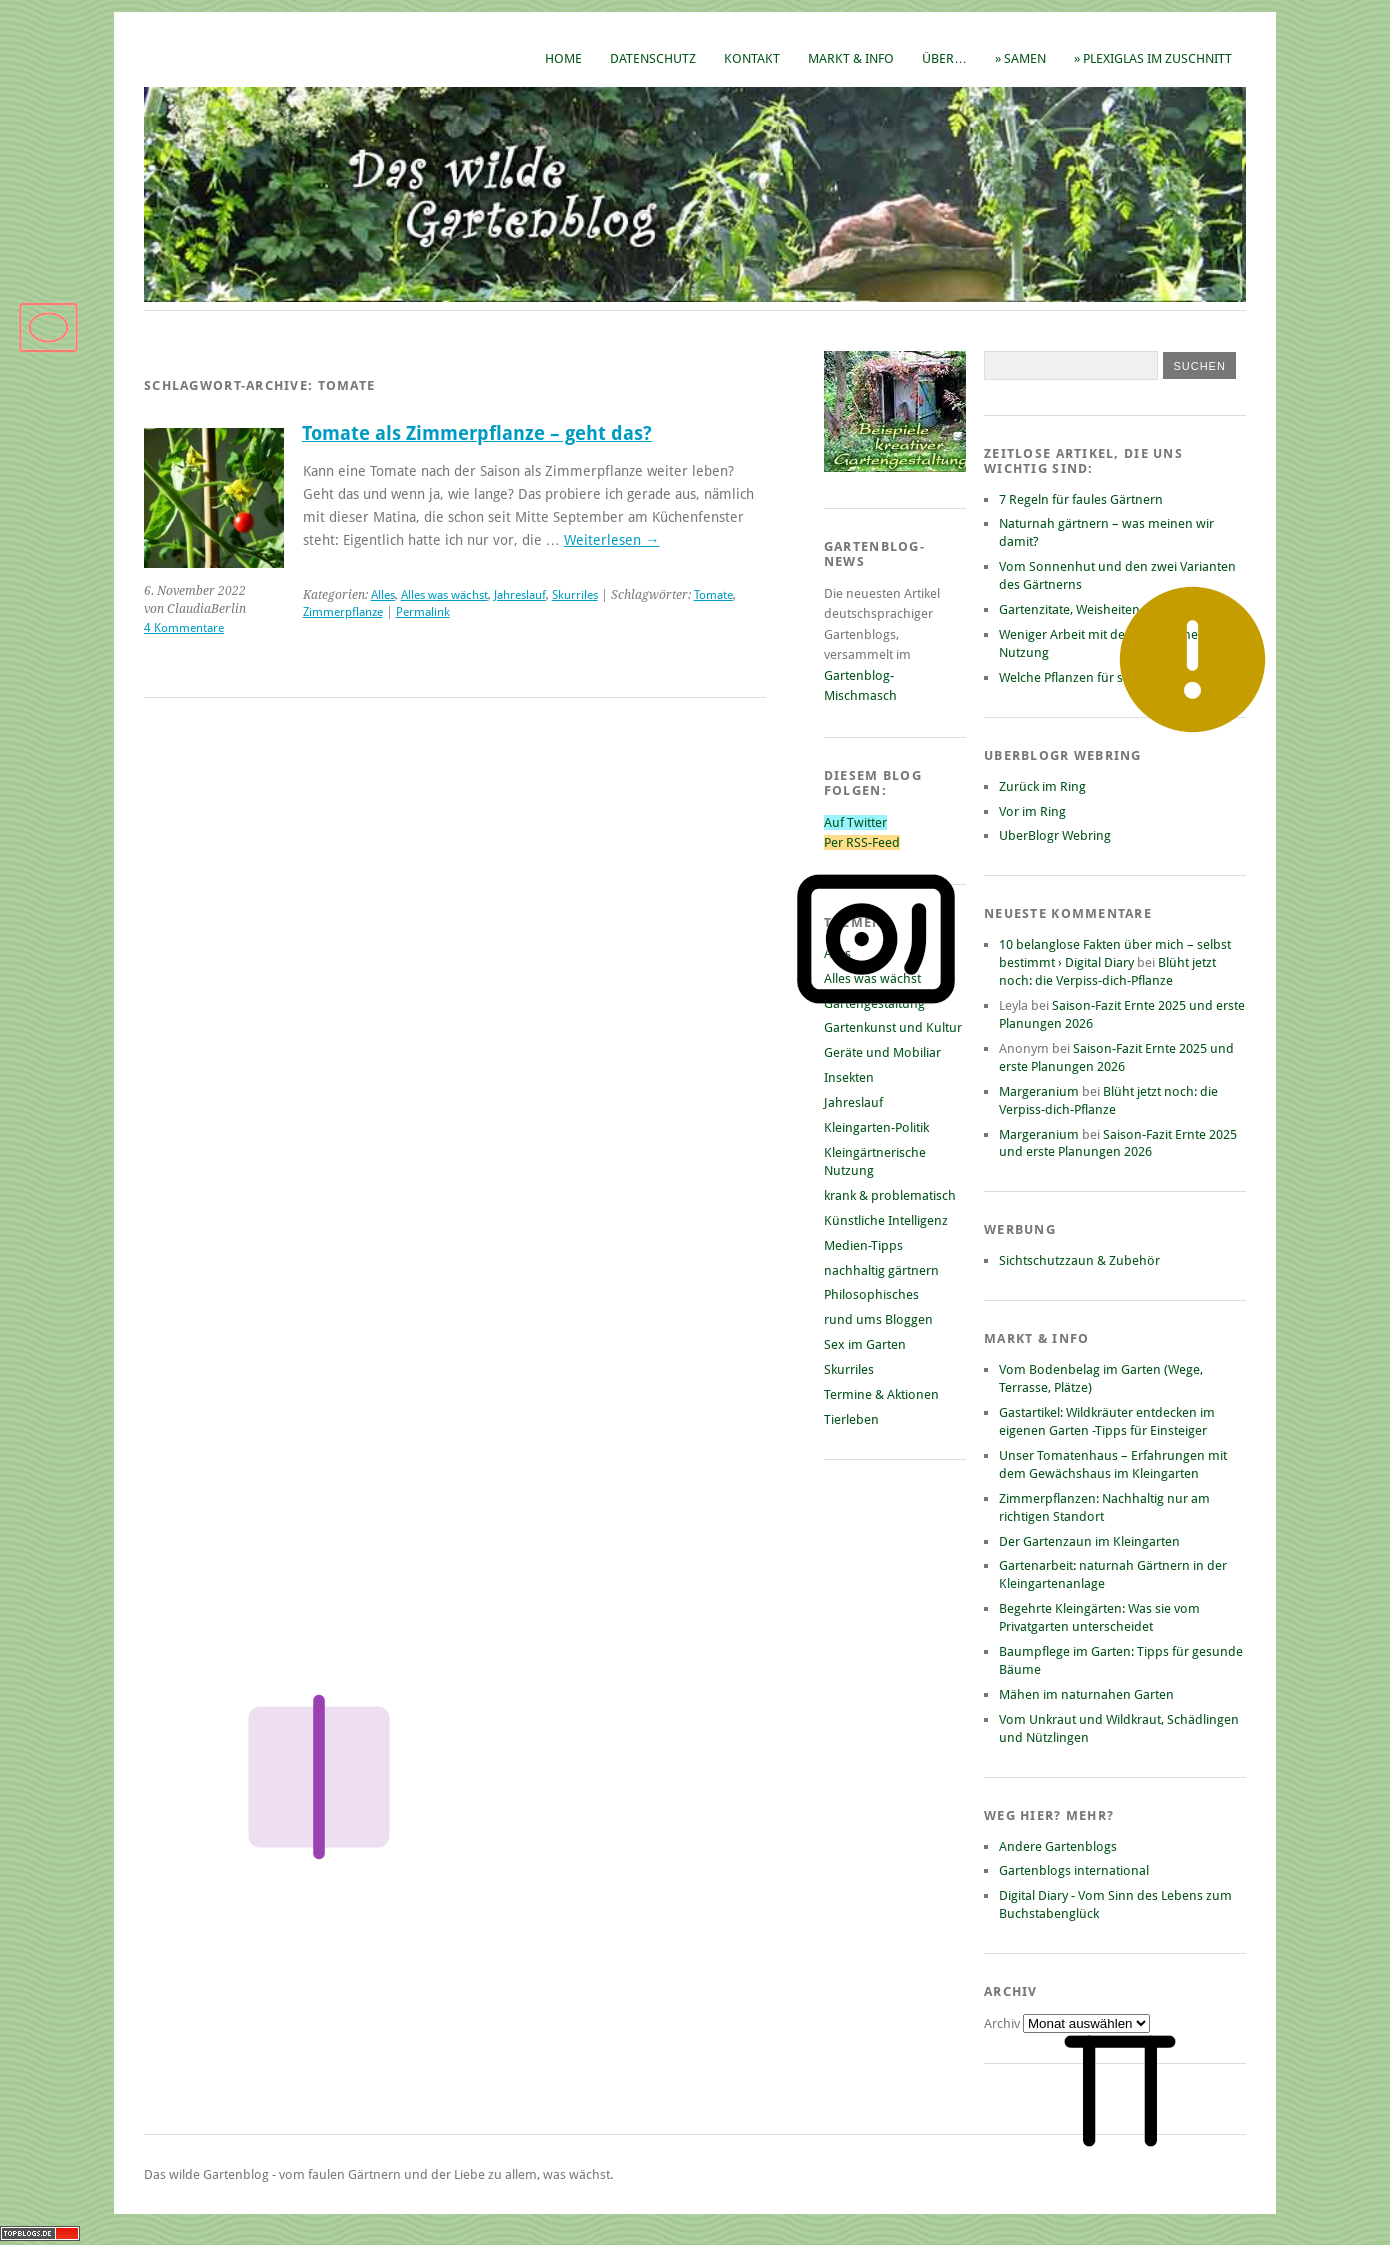 This screenshot has height=2245, width=1390. What do you see at coordinates (1120, 2091) in the screenshot?
I see `access mathematical or scientific functions` at bounding box center [1120, 2091].